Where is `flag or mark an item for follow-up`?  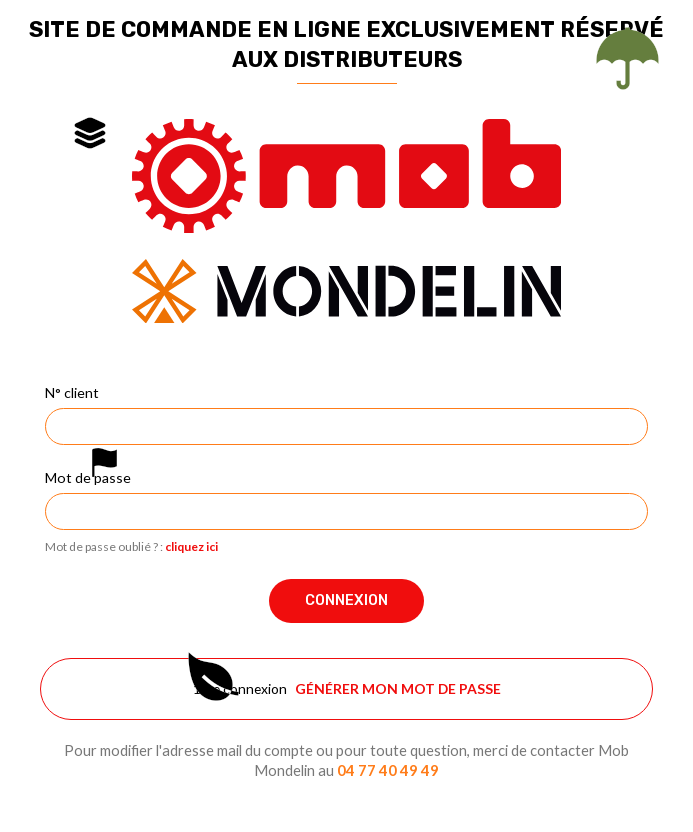
flag or mark an item for follow-up is located at coordinates (104, 462).